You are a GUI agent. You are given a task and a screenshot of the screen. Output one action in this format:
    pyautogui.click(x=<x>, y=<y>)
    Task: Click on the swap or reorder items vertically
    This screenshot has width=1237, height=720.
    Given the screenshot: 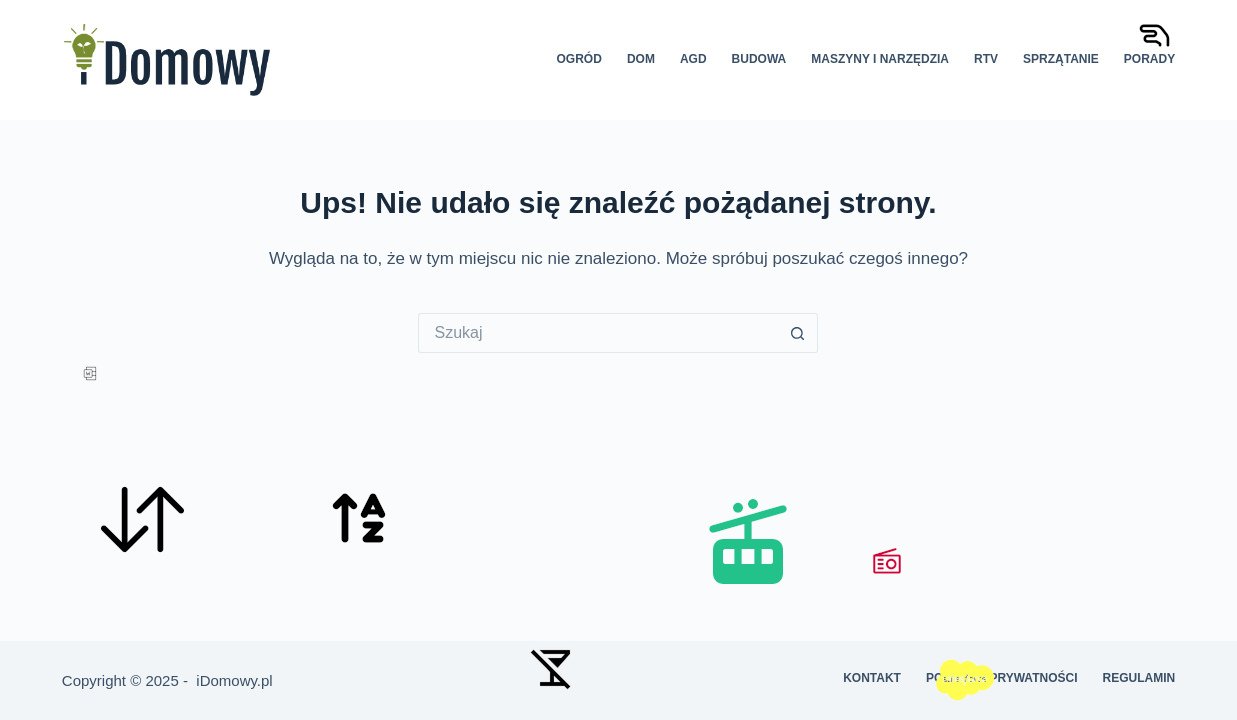 What is the action you would take?
    pyautogui.click(x=142, y=519)
    